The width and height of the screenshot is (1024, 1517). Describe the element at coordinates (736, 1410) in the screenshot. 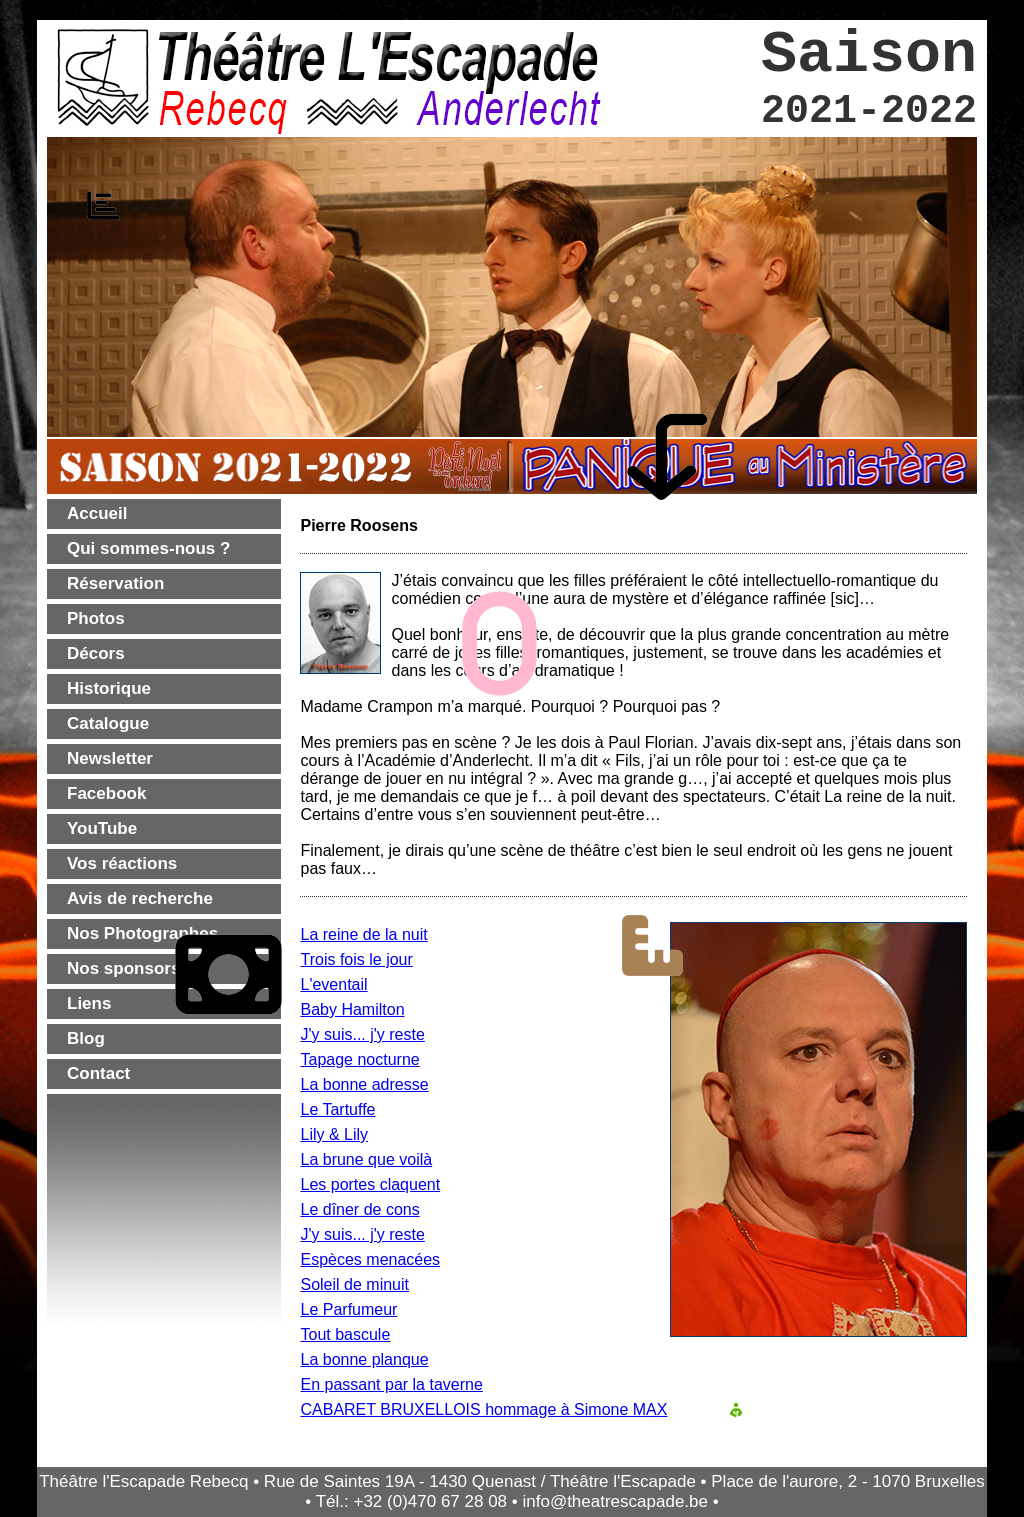

I see `indicates a breastfeeding or nursing room` at that location.